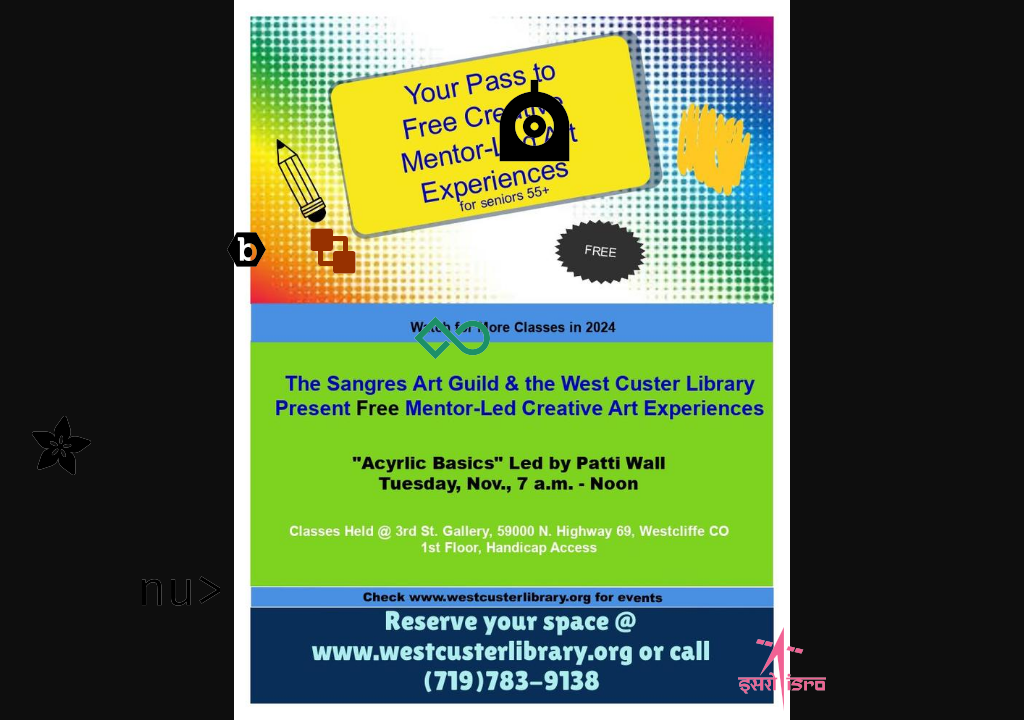  I want to click on visit the Adafruit website or store, so click(61, 445).